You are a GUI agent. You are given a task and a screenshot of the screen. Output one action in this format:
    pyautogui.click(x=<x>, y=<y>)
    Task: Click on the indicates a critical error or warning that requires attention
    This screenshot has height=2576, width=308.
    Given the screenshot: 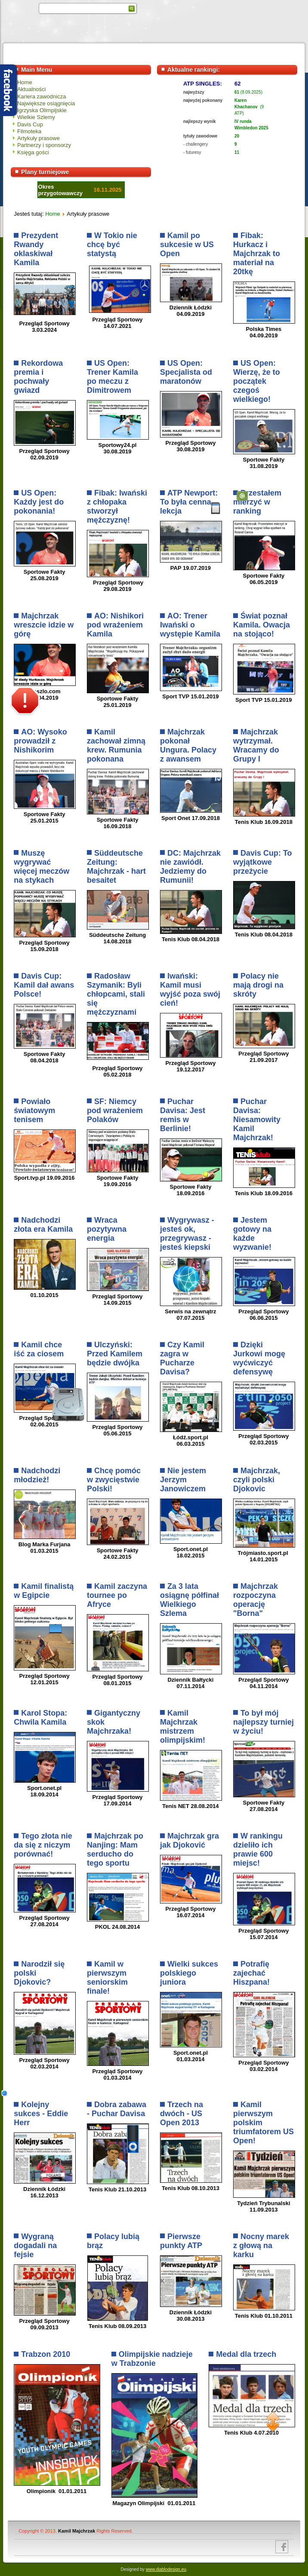 What is the action you would take?
    pyautogui.click(x=25, y=701)
    